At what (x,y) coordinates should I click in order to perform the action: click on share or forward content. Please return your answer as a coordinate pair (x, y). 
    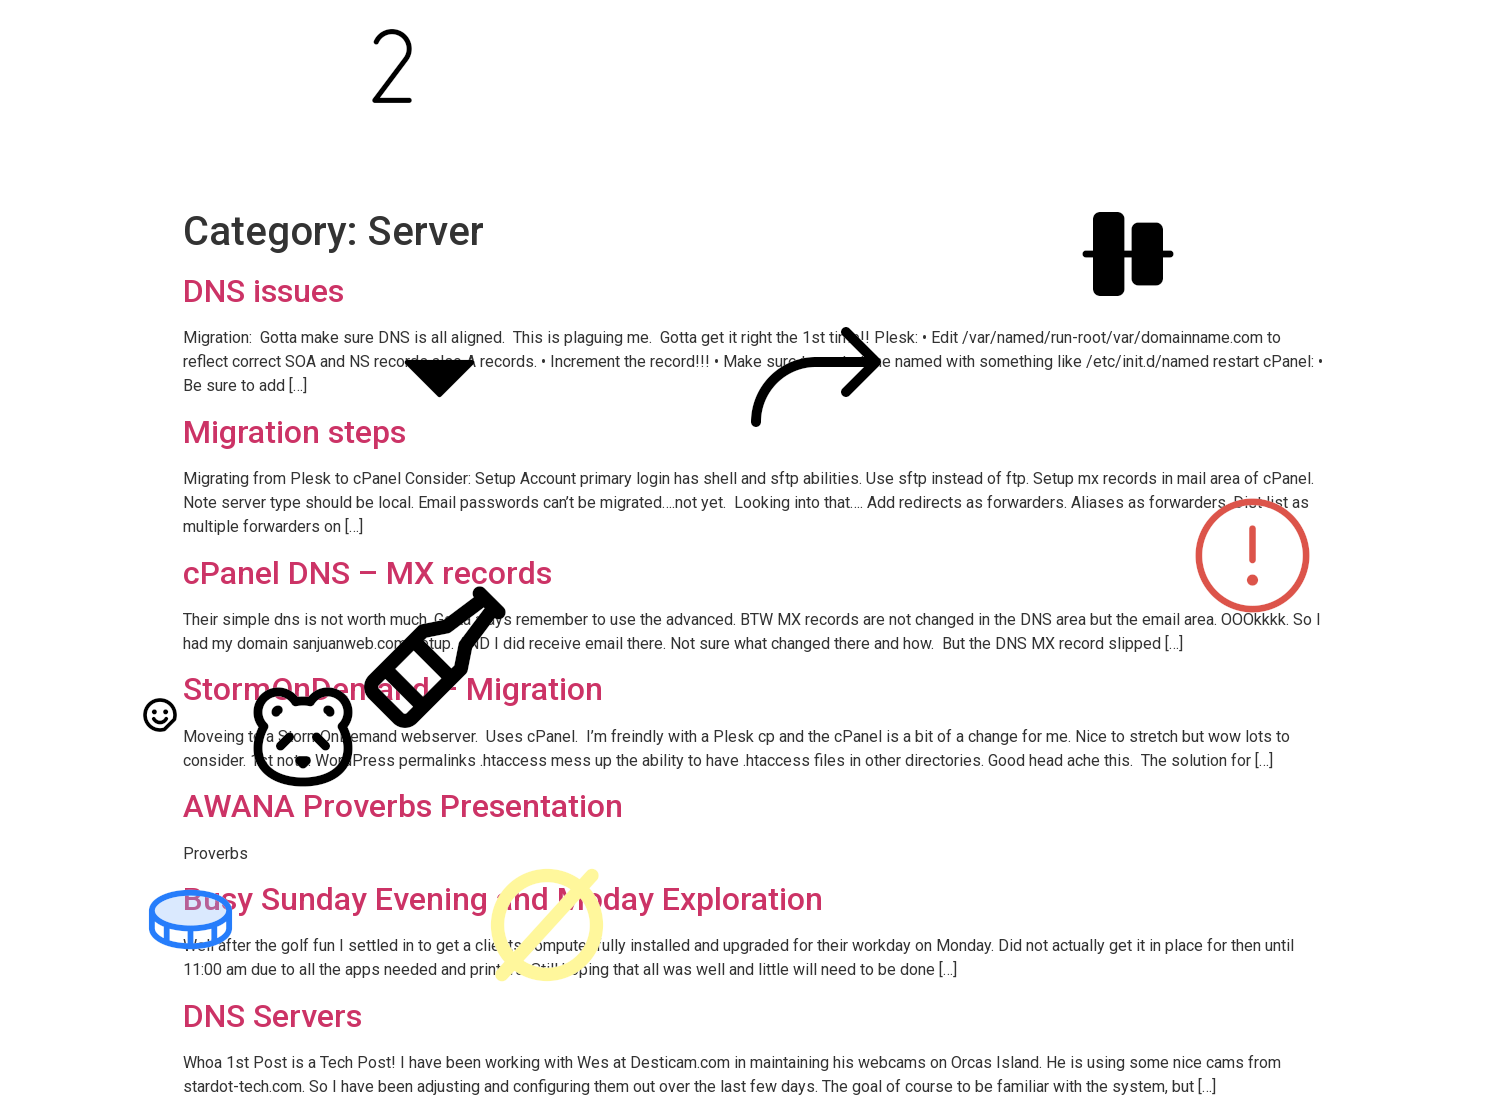
    Looking at the image, I should click on (816, 377).